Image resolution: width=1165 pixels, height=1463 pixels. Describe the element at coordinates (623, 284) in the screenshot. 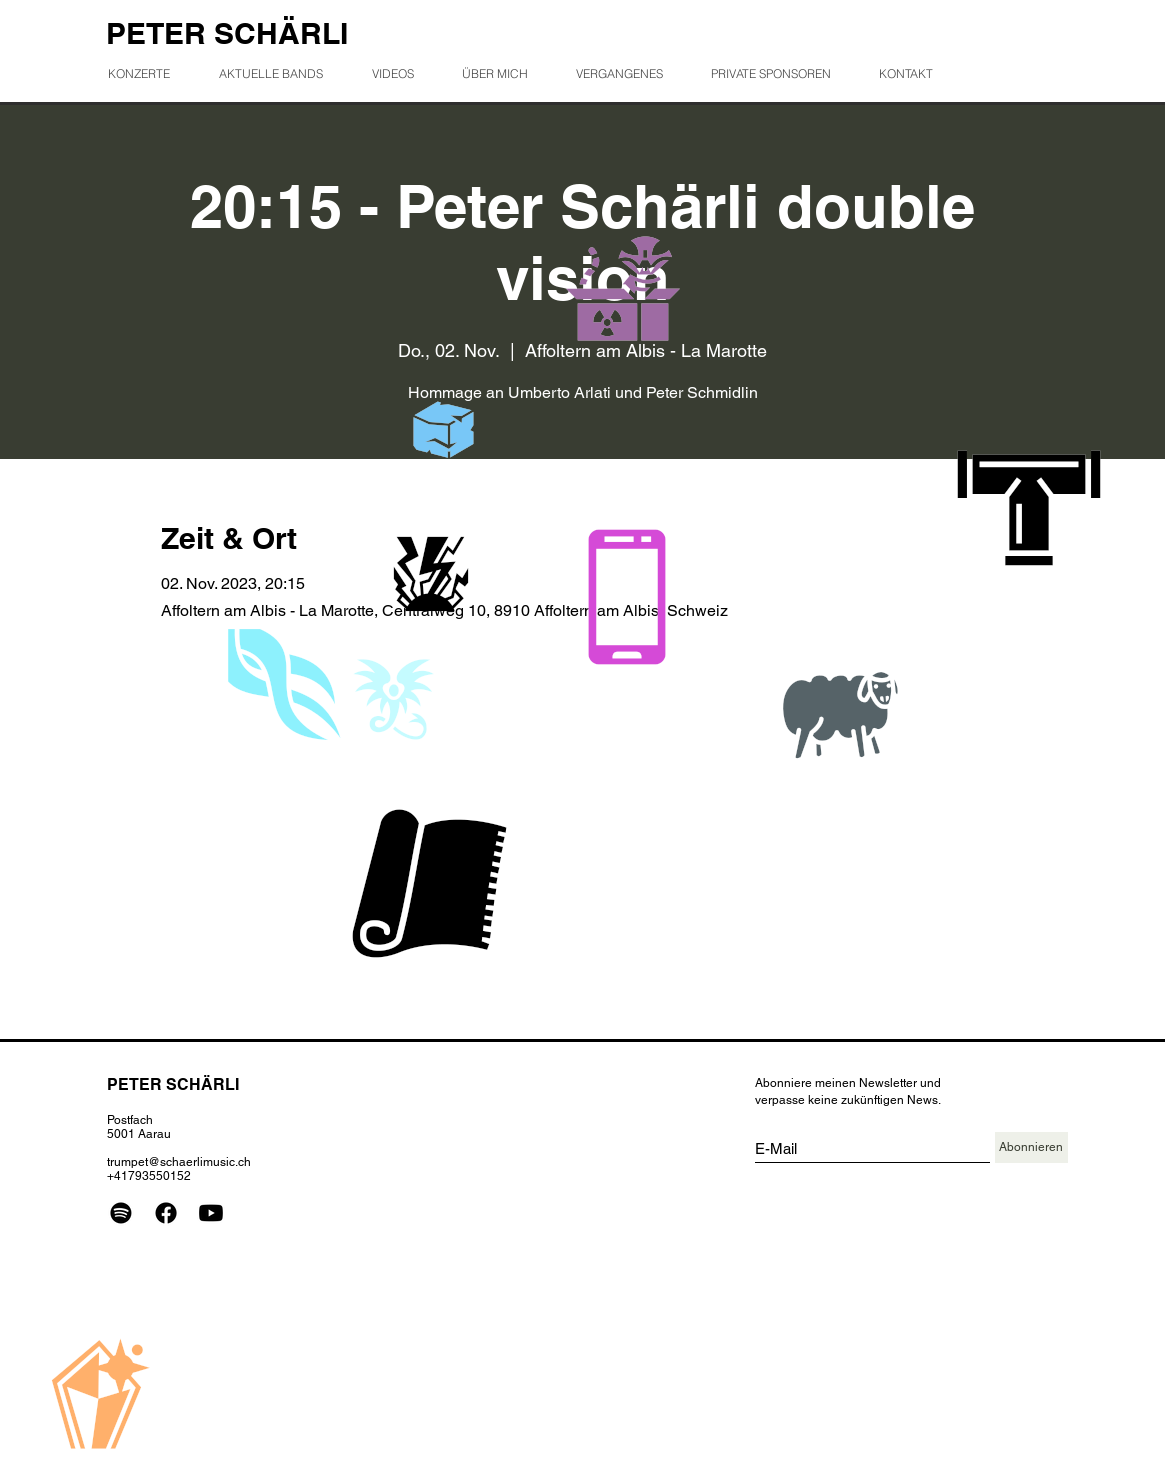

I see `indicates a failed or negative quantum experiment outcome` at that location.